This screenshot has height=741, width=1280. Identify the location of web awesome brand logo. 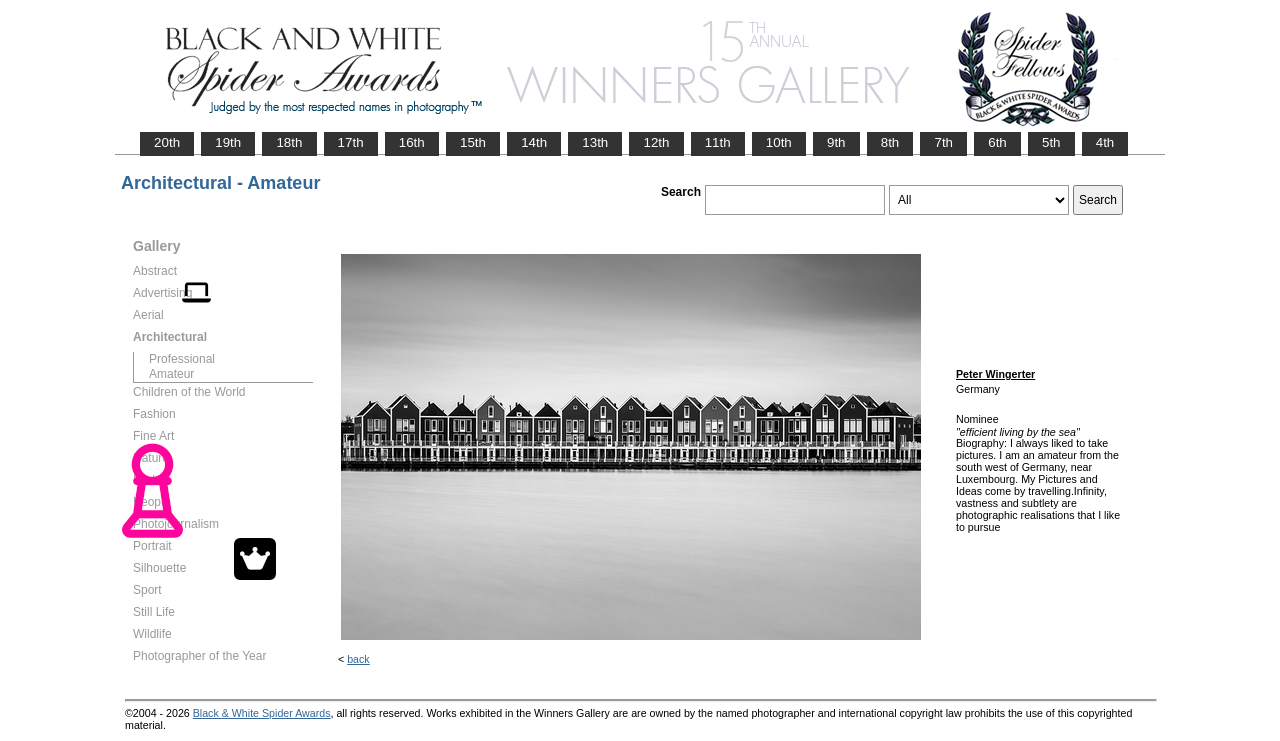
(255, 559).